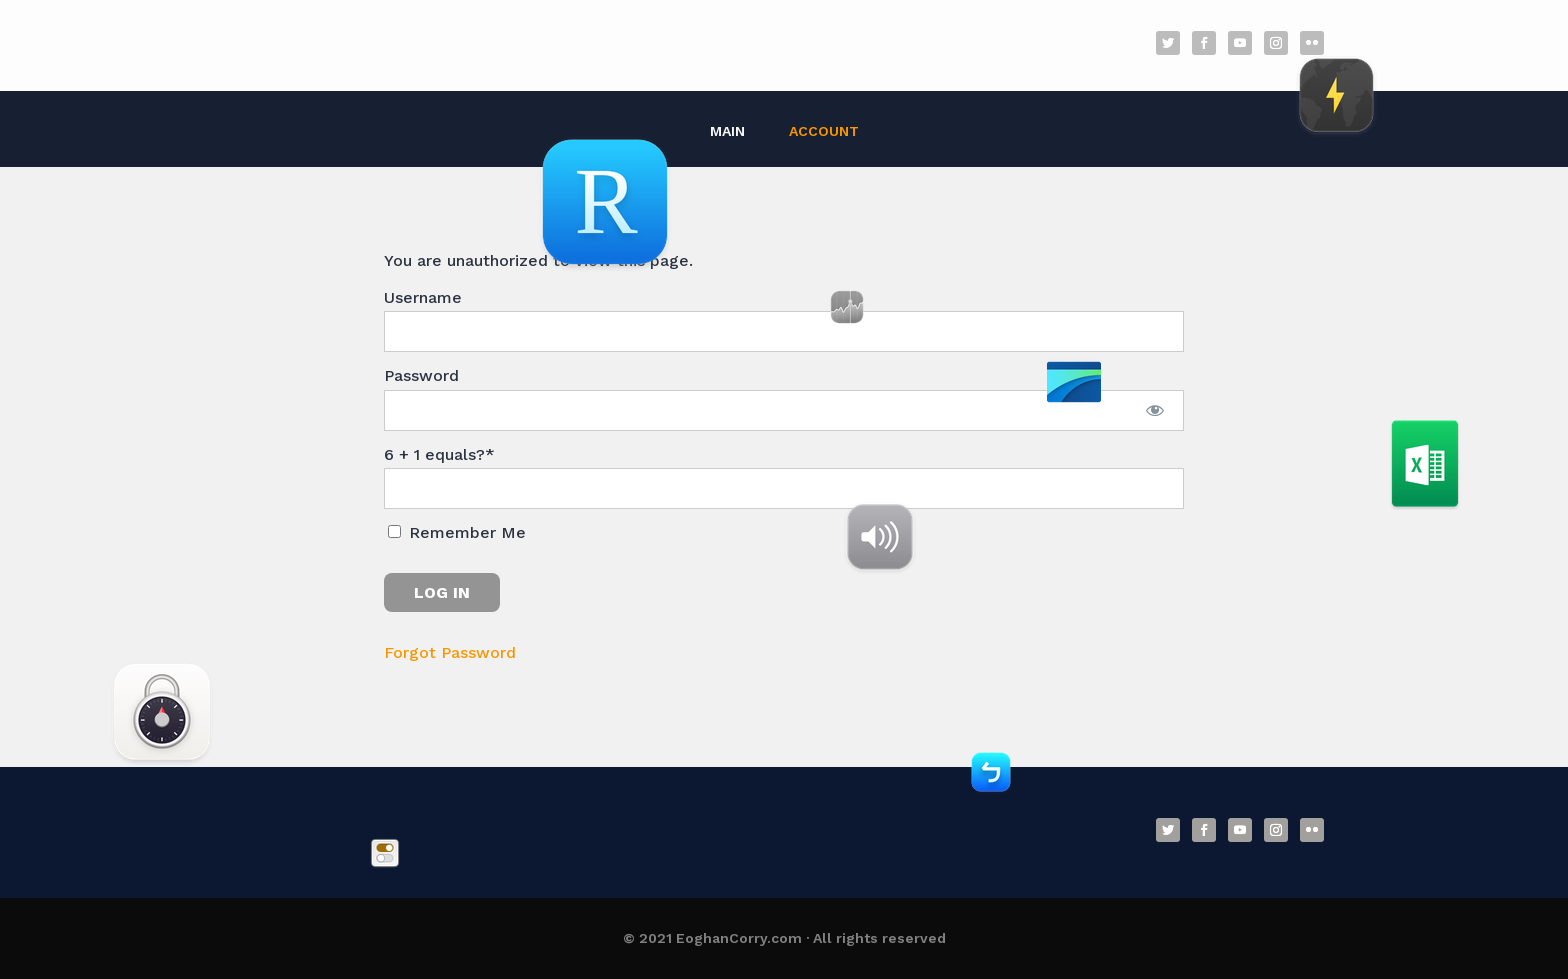  What do you see at coordinates (385, 853) in the screenshot?
I see `open gnome tweaks to customize desktop settings` at bounding box center [385, 853].